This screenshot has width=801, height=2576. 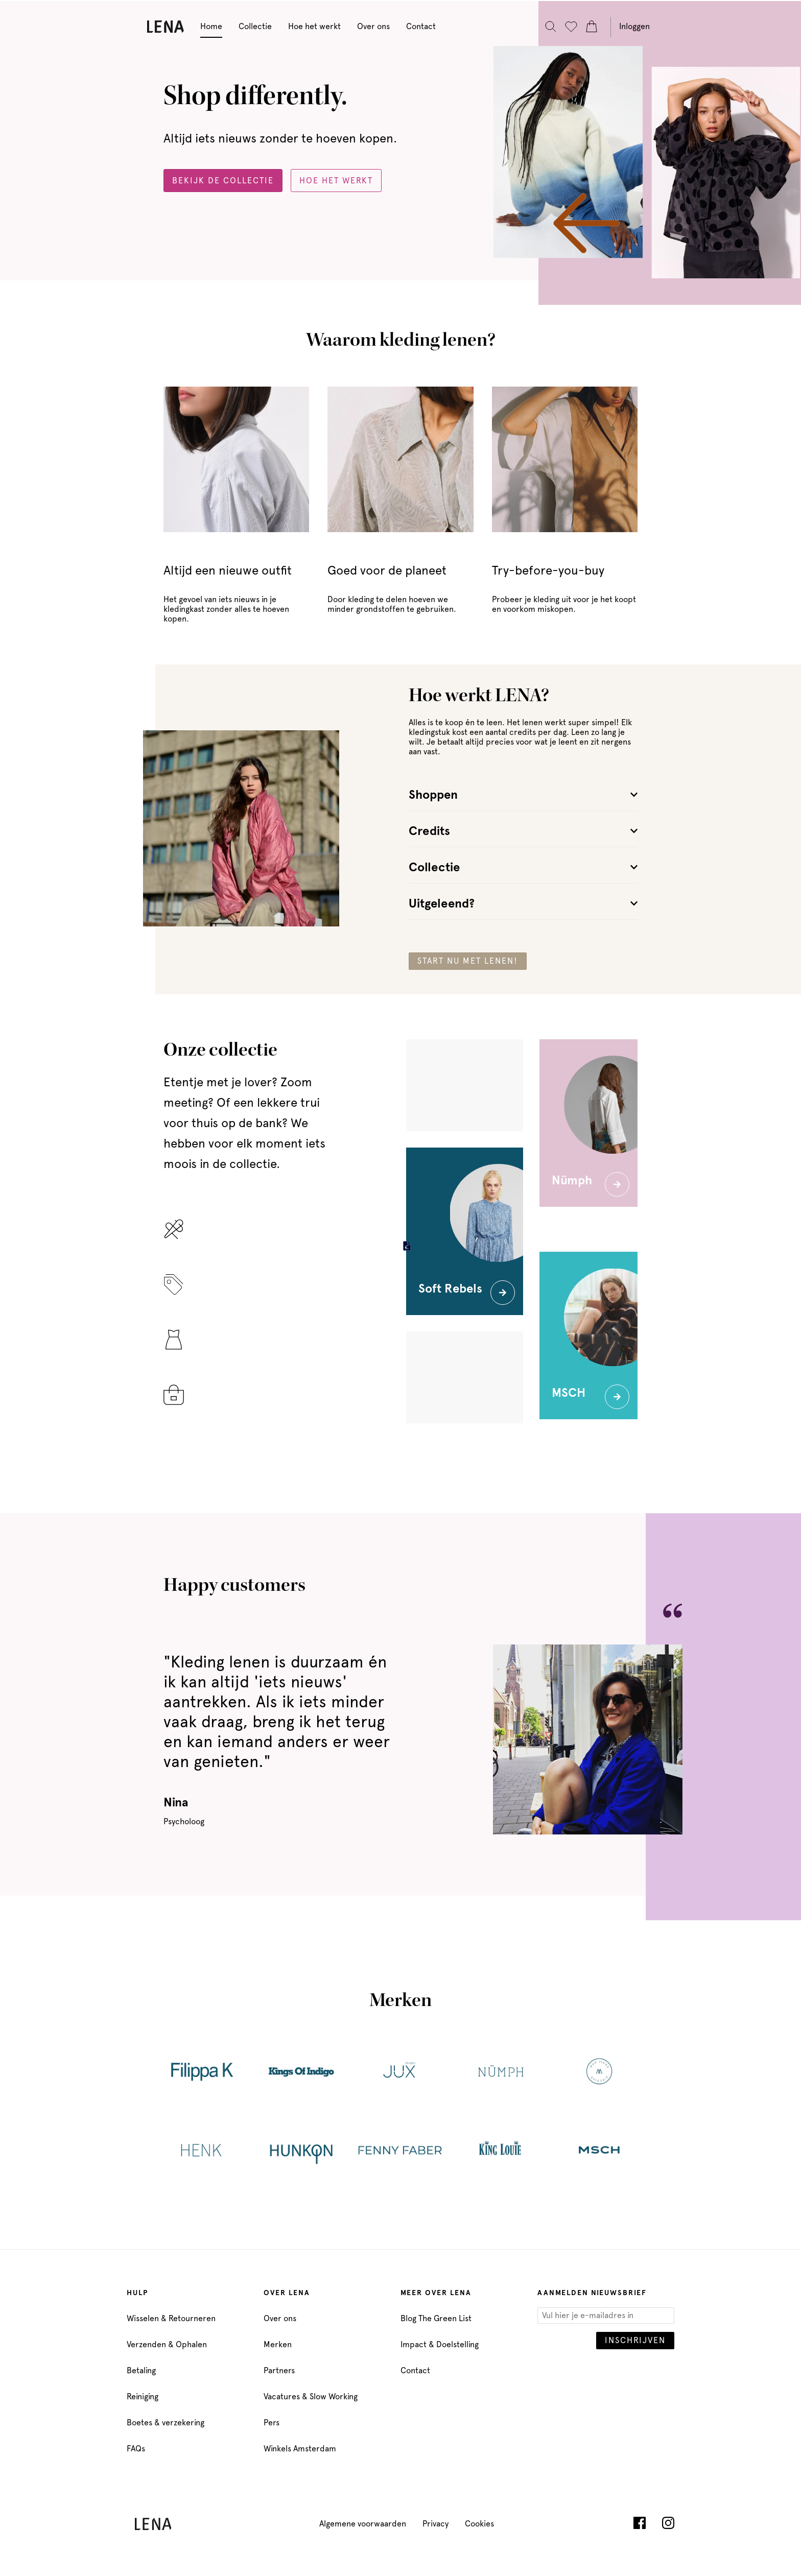 What do you see at coordinates (407, 1246) in the screenshot?
I see `view financial document in pounds` at bounding box center [407, 1246].